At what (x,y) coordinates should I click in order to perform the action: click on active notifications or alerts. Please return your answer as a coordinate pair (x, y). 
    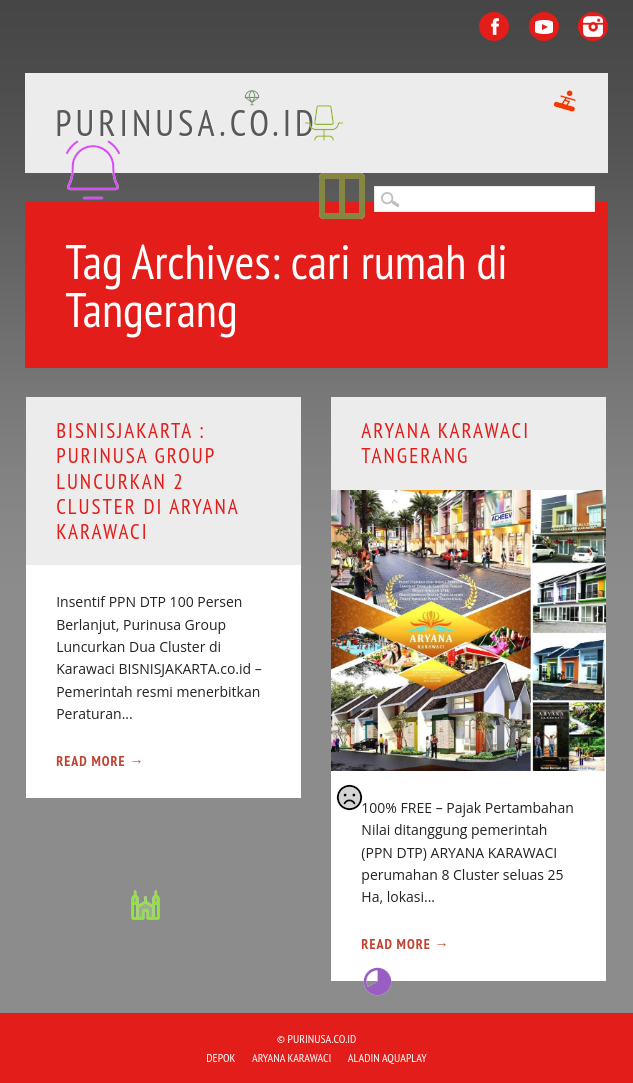
    Looking at the image, I should click on (93, 171).